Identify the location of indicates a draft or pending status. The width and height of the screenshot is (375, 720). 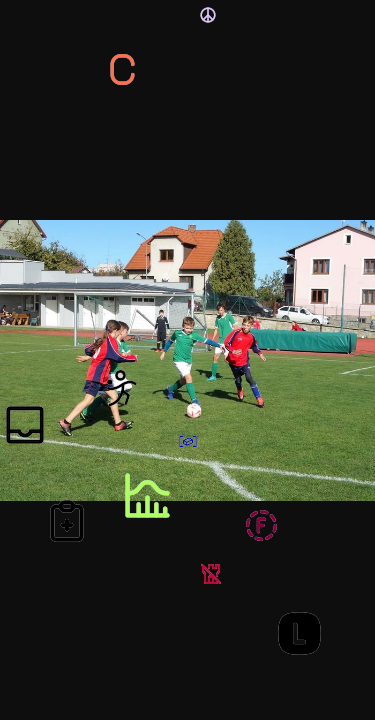
(261, 525).